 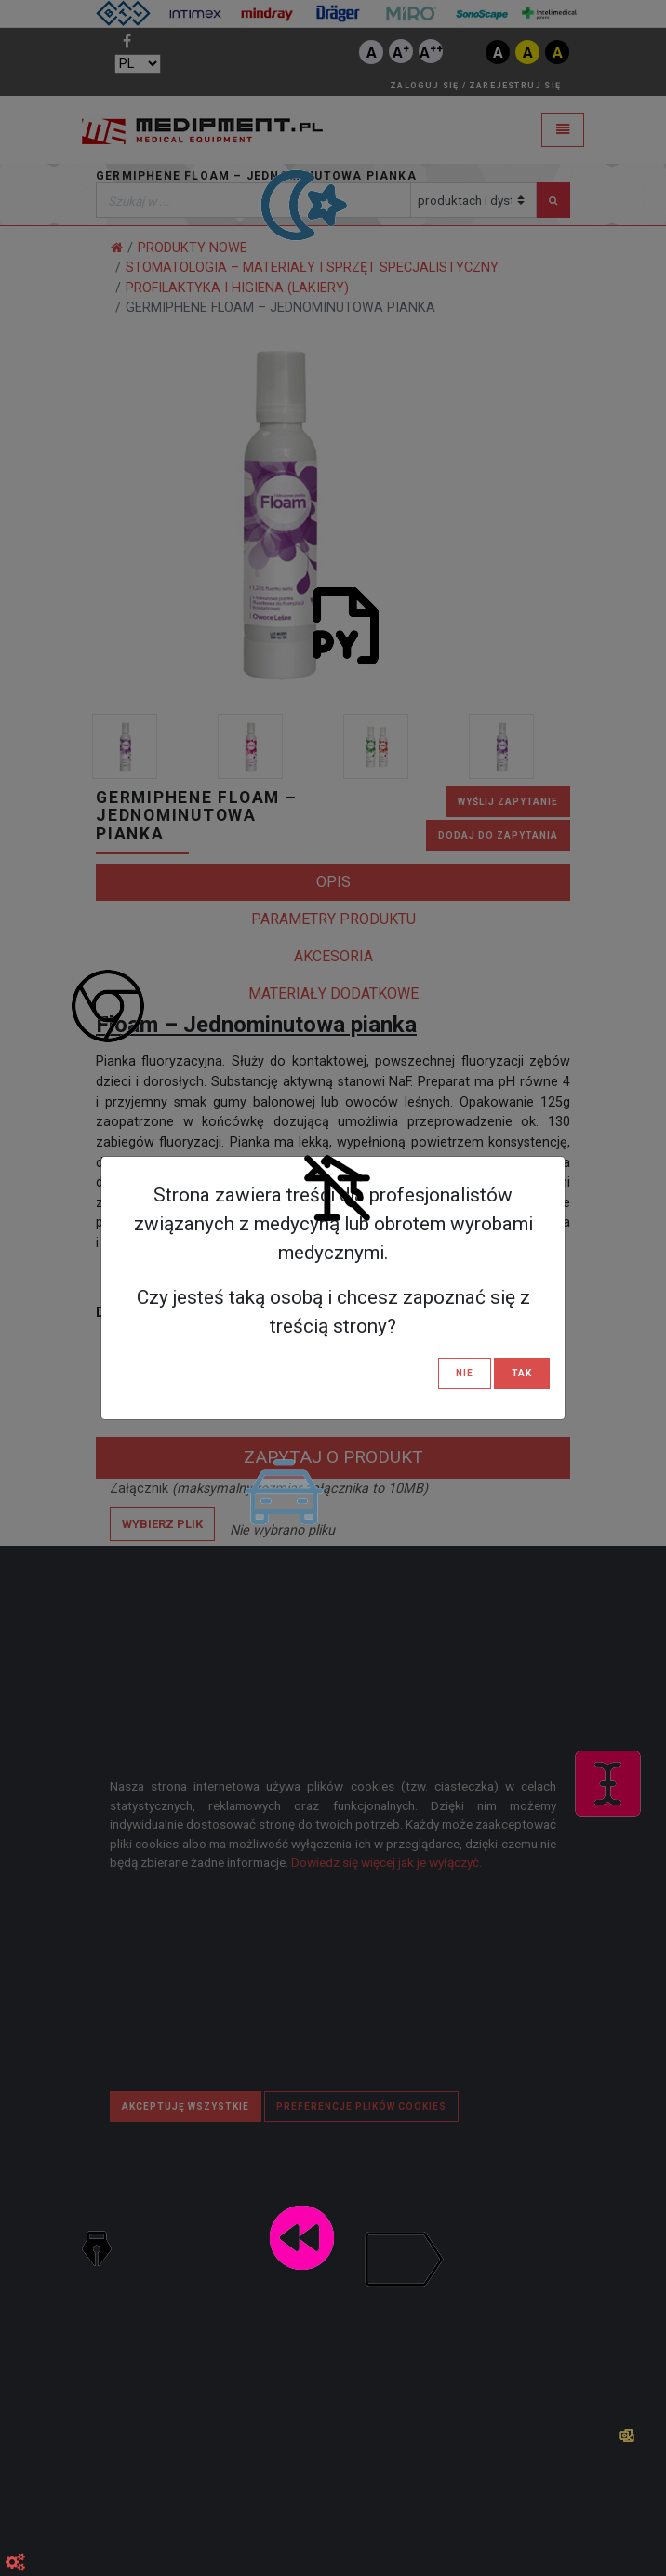 What do you see at coordinates (284, 1496) in the screenshot?
I see `indicates police or emergency services nearby` at bounding box center [284, 1496].